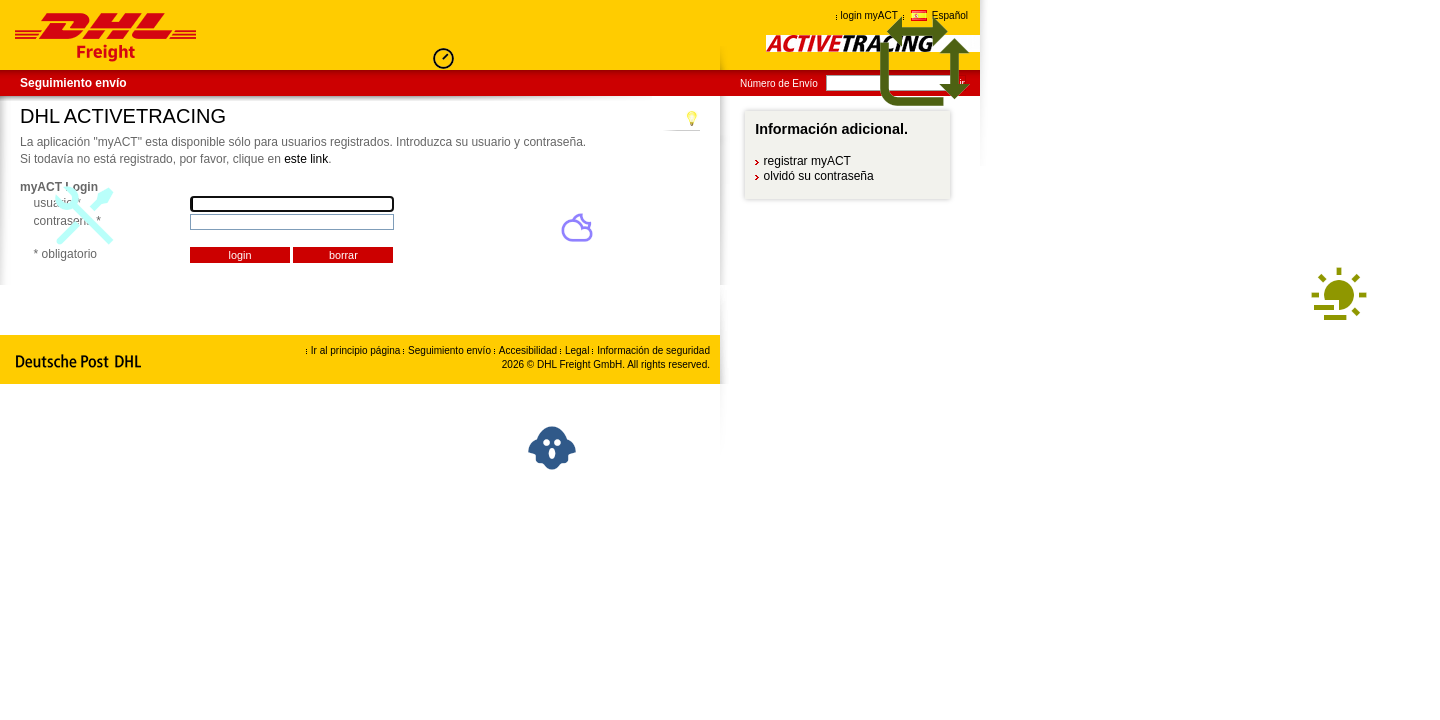  I want to click on indicates foggy or hazy weather conditions, so click(1339, 295).